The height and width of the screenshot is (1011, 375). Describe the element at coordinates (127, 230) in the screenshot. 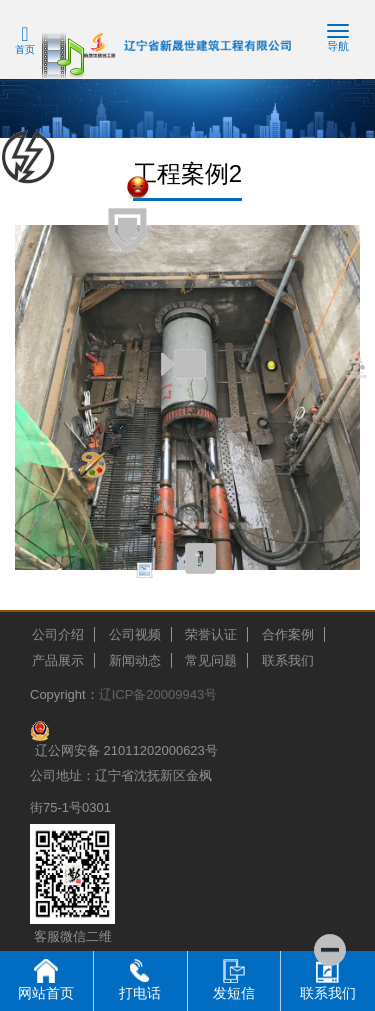

I see `indicates high security status` at that location.